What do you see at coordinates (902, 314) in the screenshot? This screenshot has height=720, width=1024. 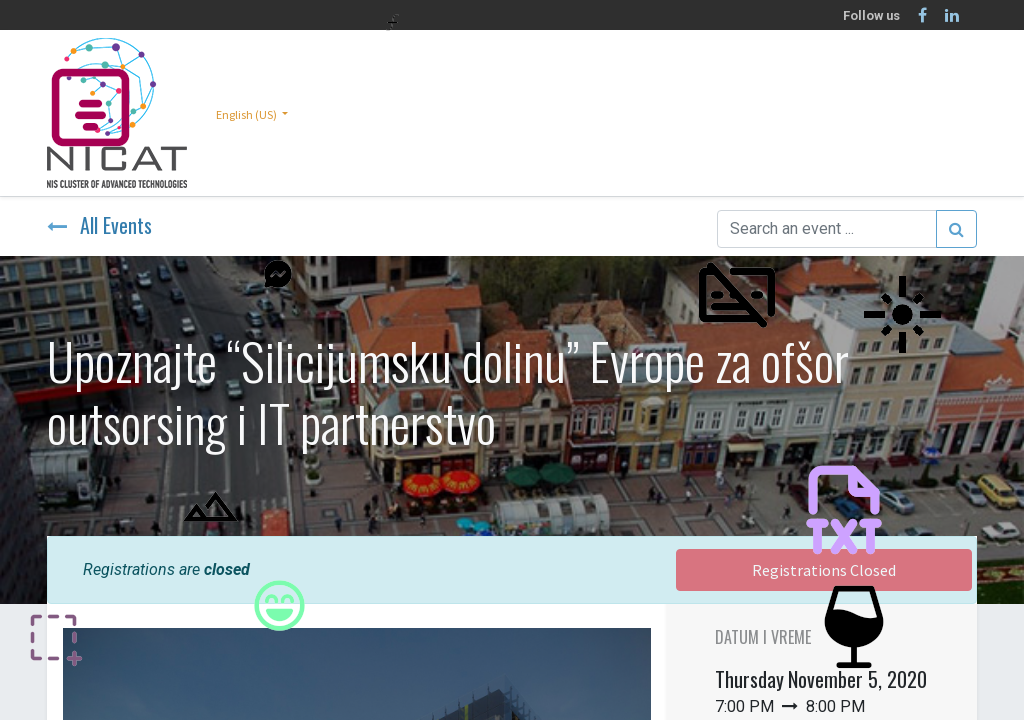 I see `add a lens flare effect to an image` at bounding box center [902, 314].